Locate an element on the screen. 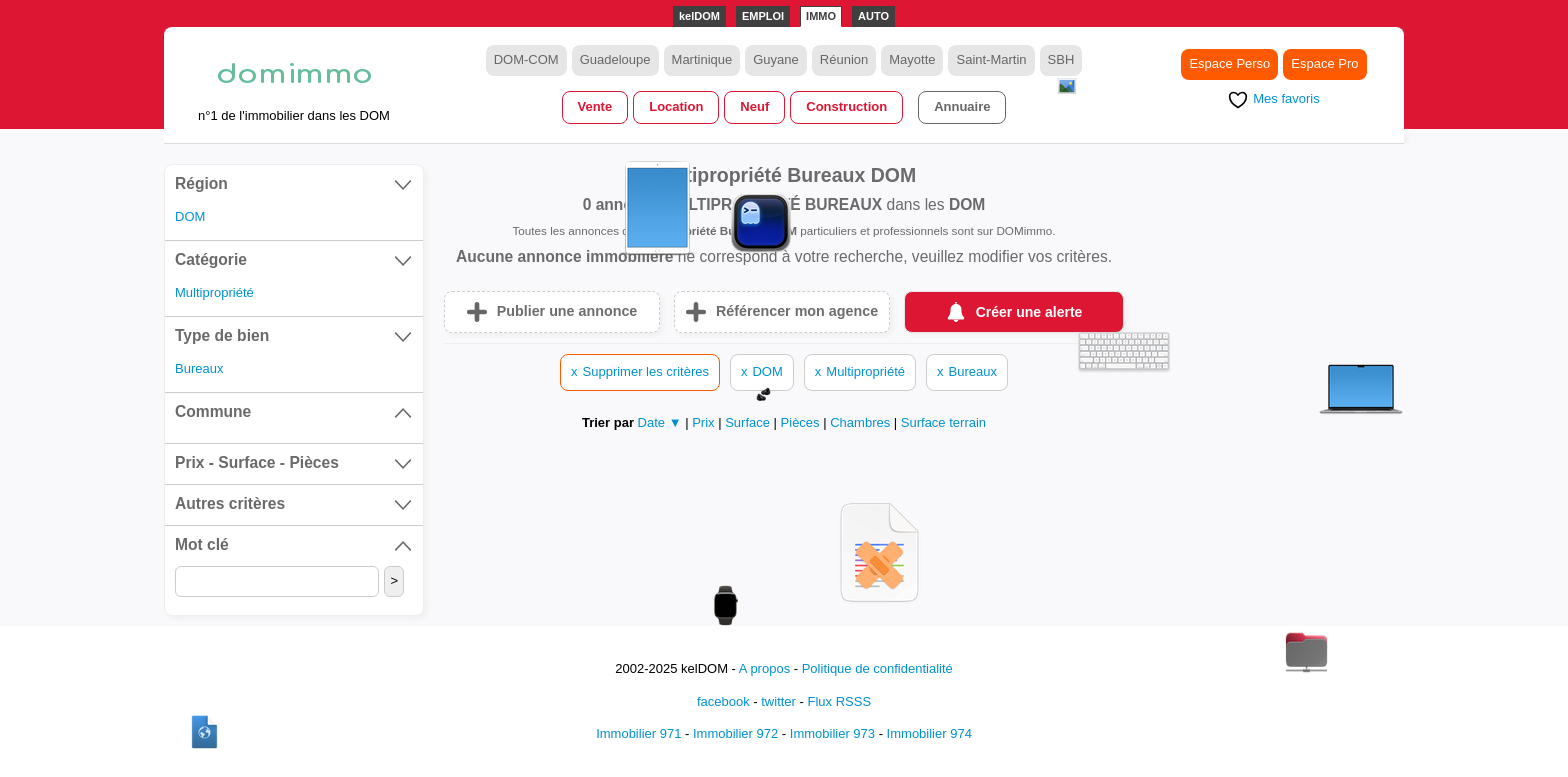 The width and height of the screenshot is (1568, 777). represents this macbook air device in system settings is located at coordinates (1361, 385).